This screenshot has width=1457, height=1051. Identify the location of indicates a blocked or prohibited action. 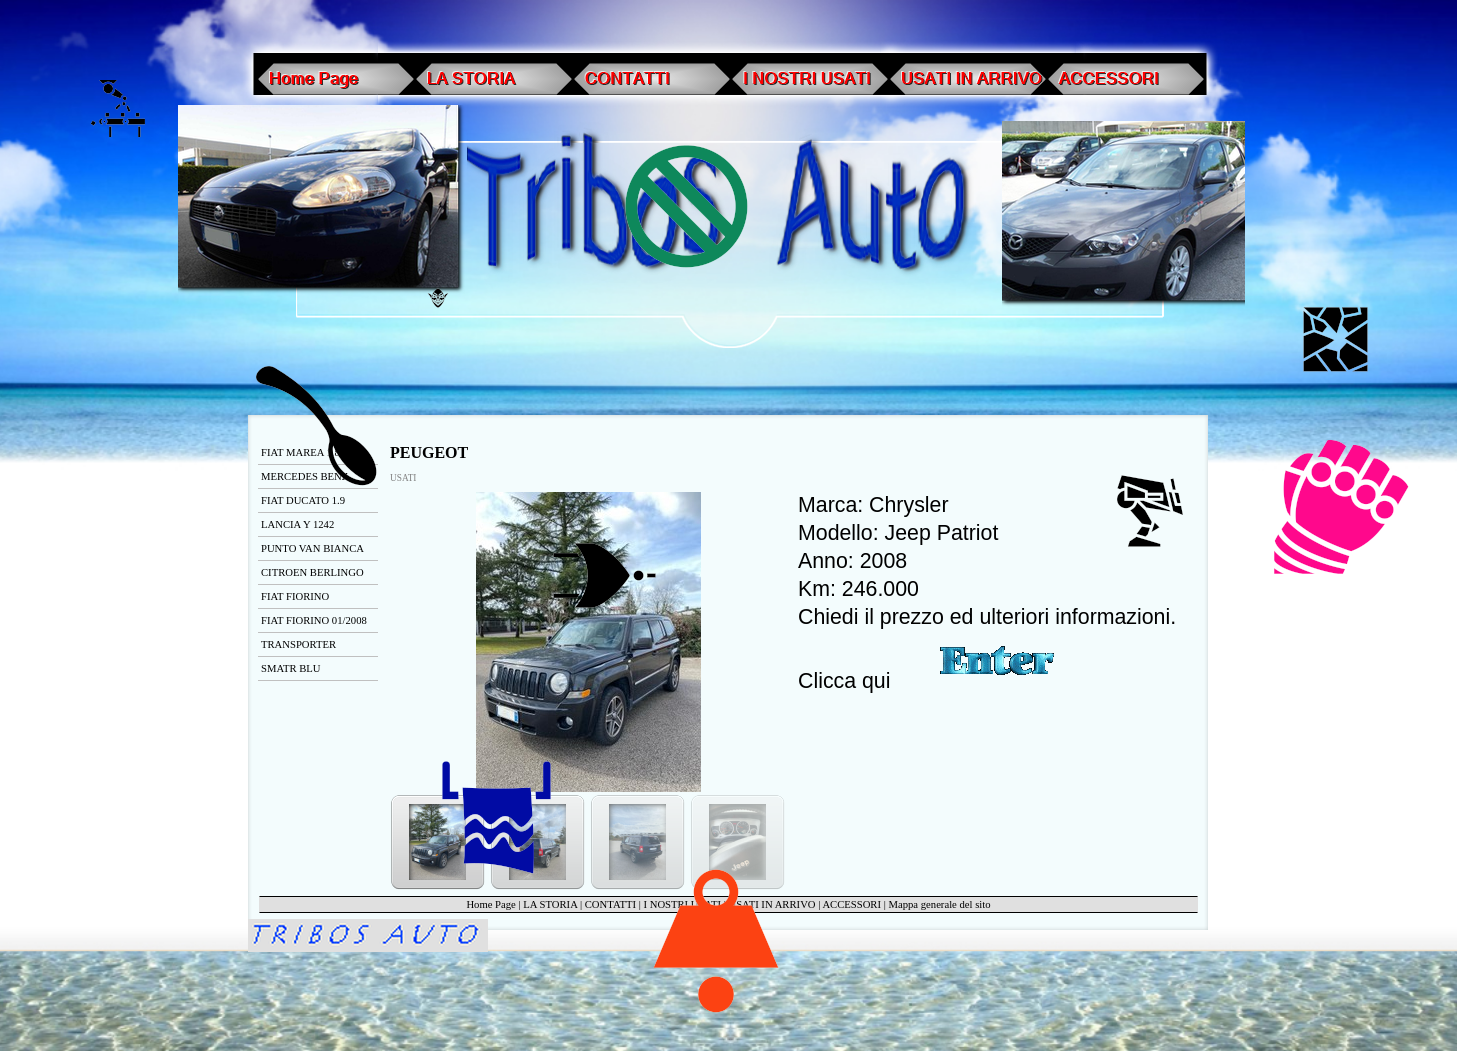
(686, 205).